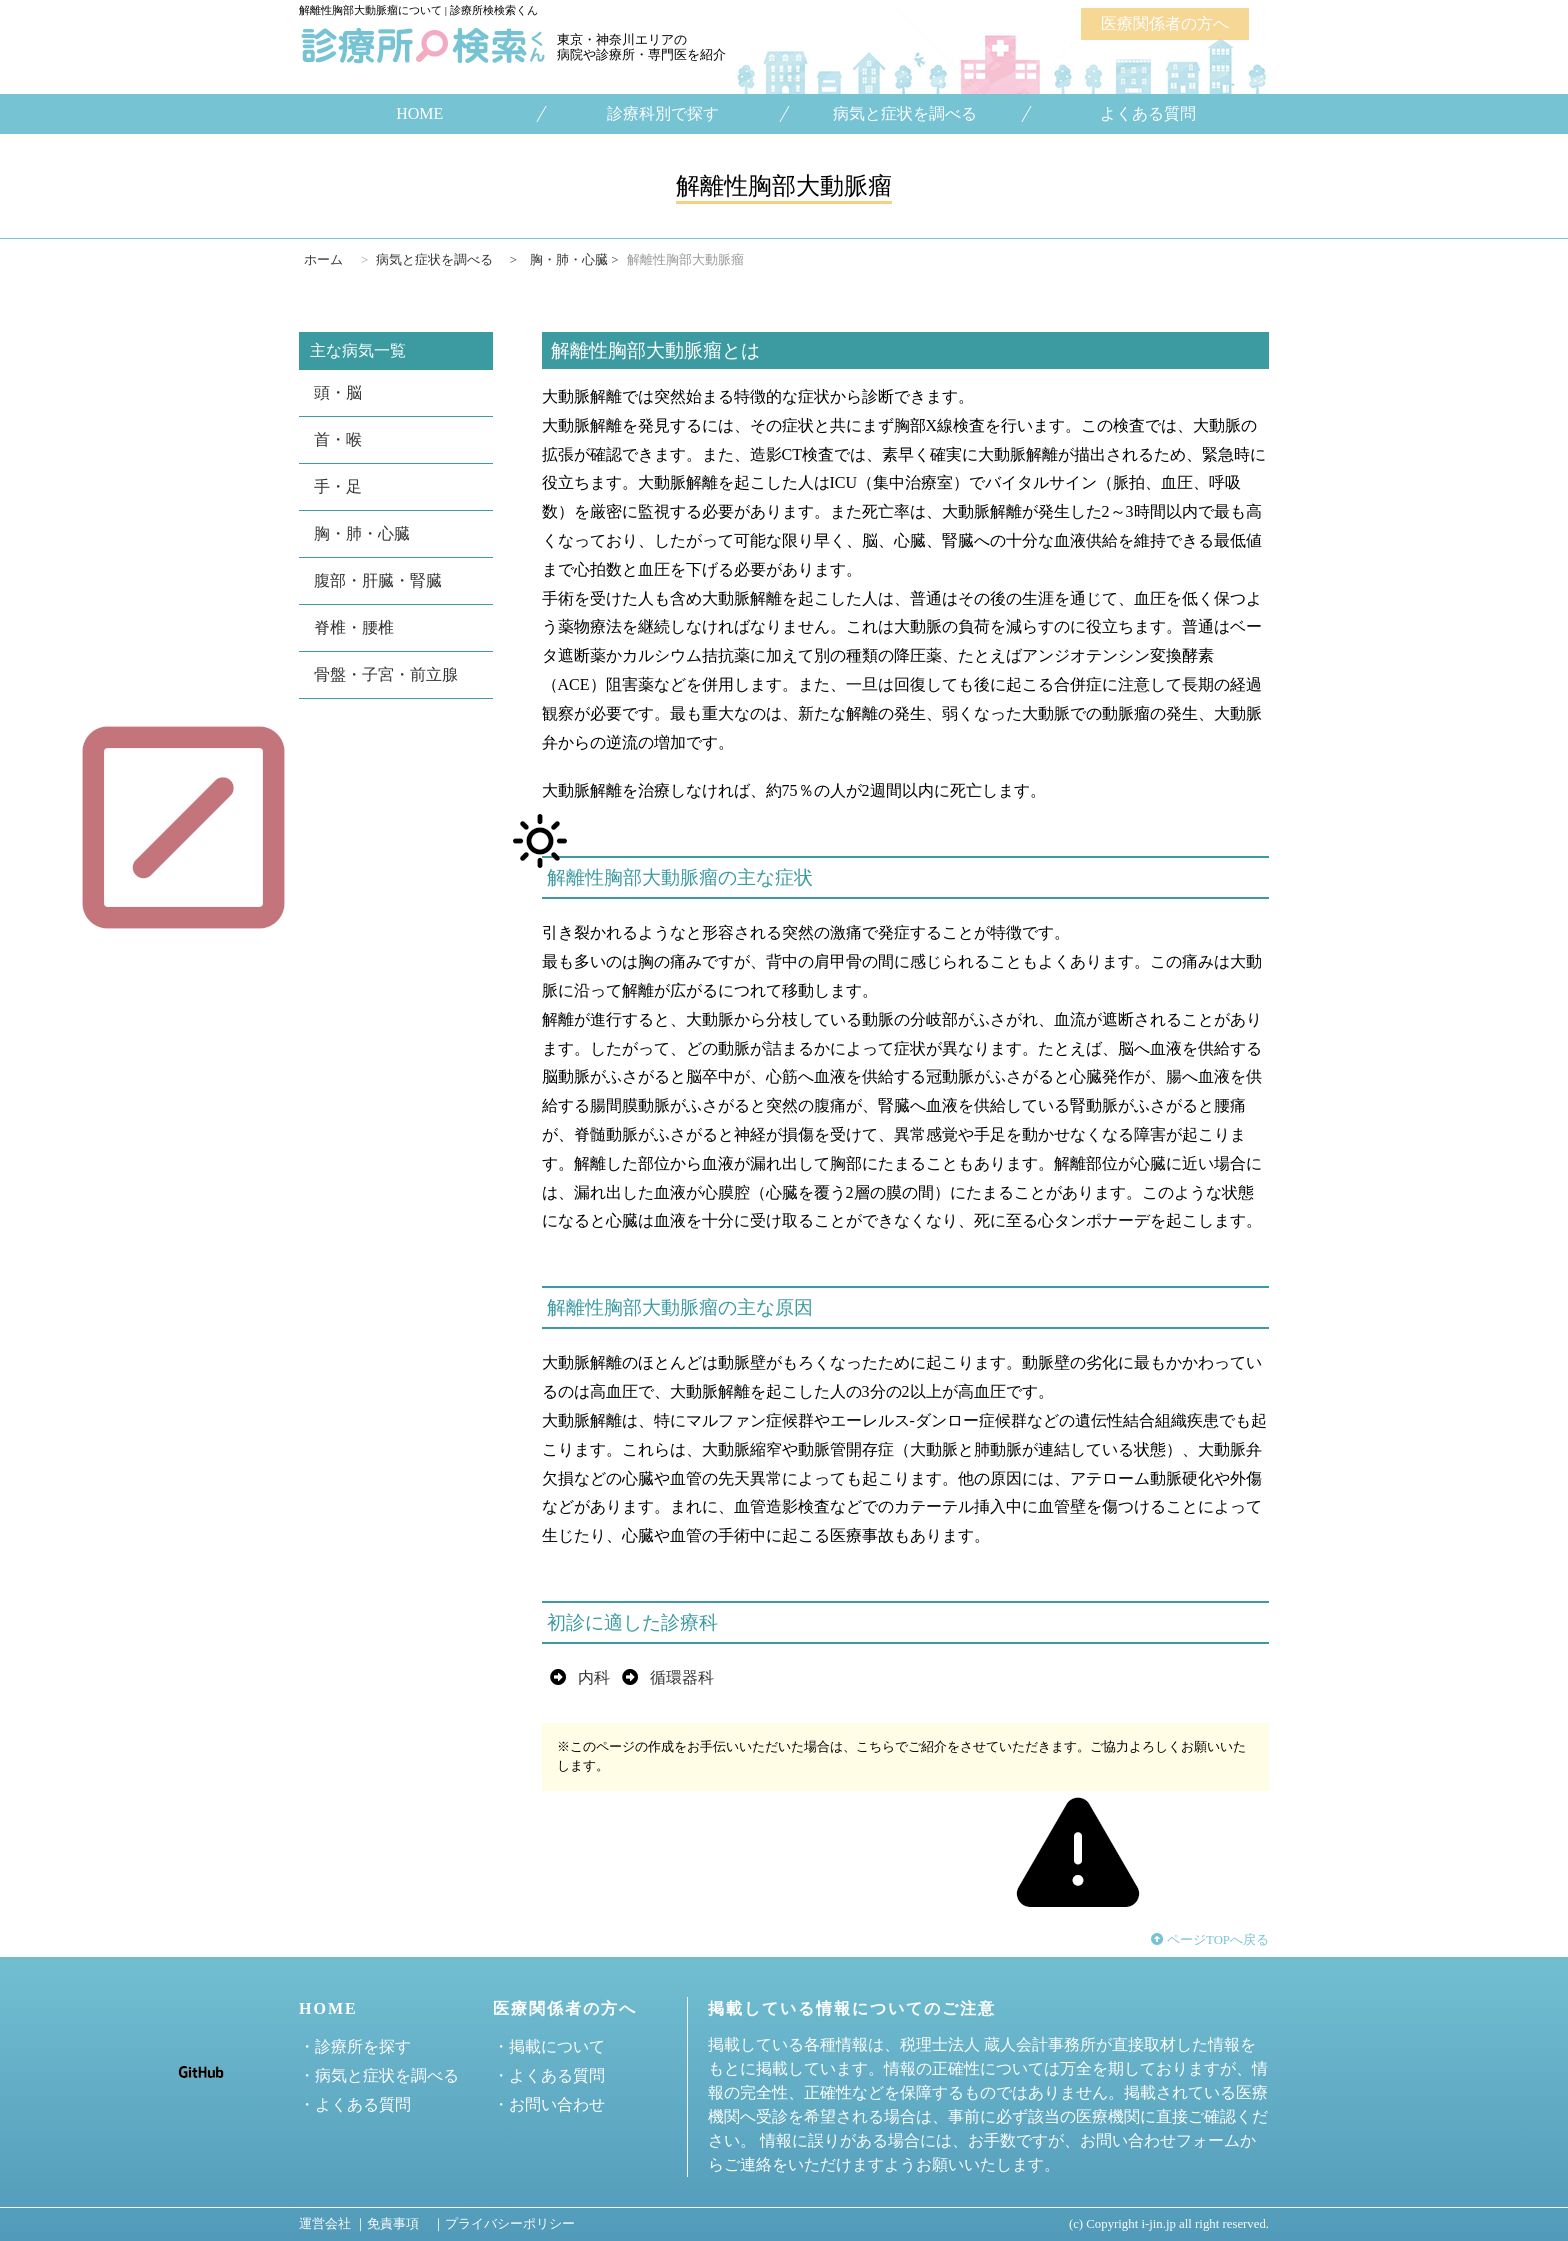 This screenshot has height=2241, width=1568. What do you see at coordinates (201, 2072) in the screenshot?
I see `link to GitHub repository` at bounding box center [201, 2072].